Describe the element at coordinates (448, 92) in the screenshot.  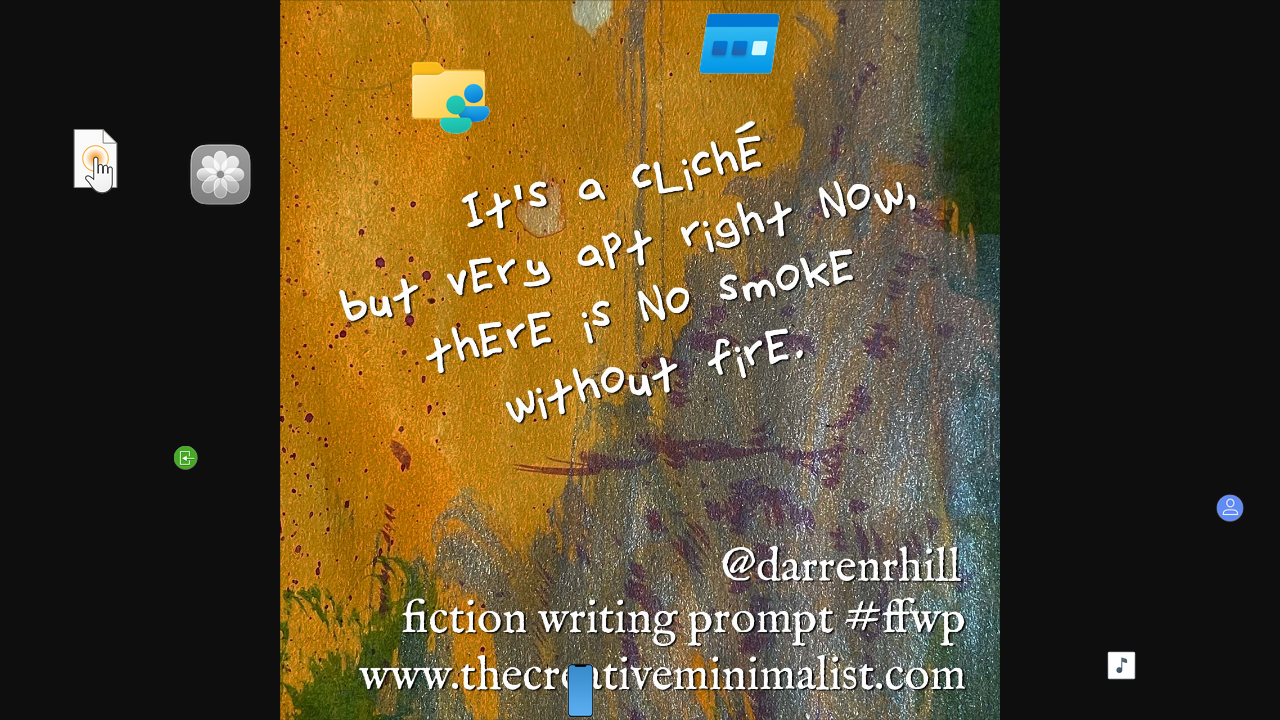
I see `open shared folder` at that location.